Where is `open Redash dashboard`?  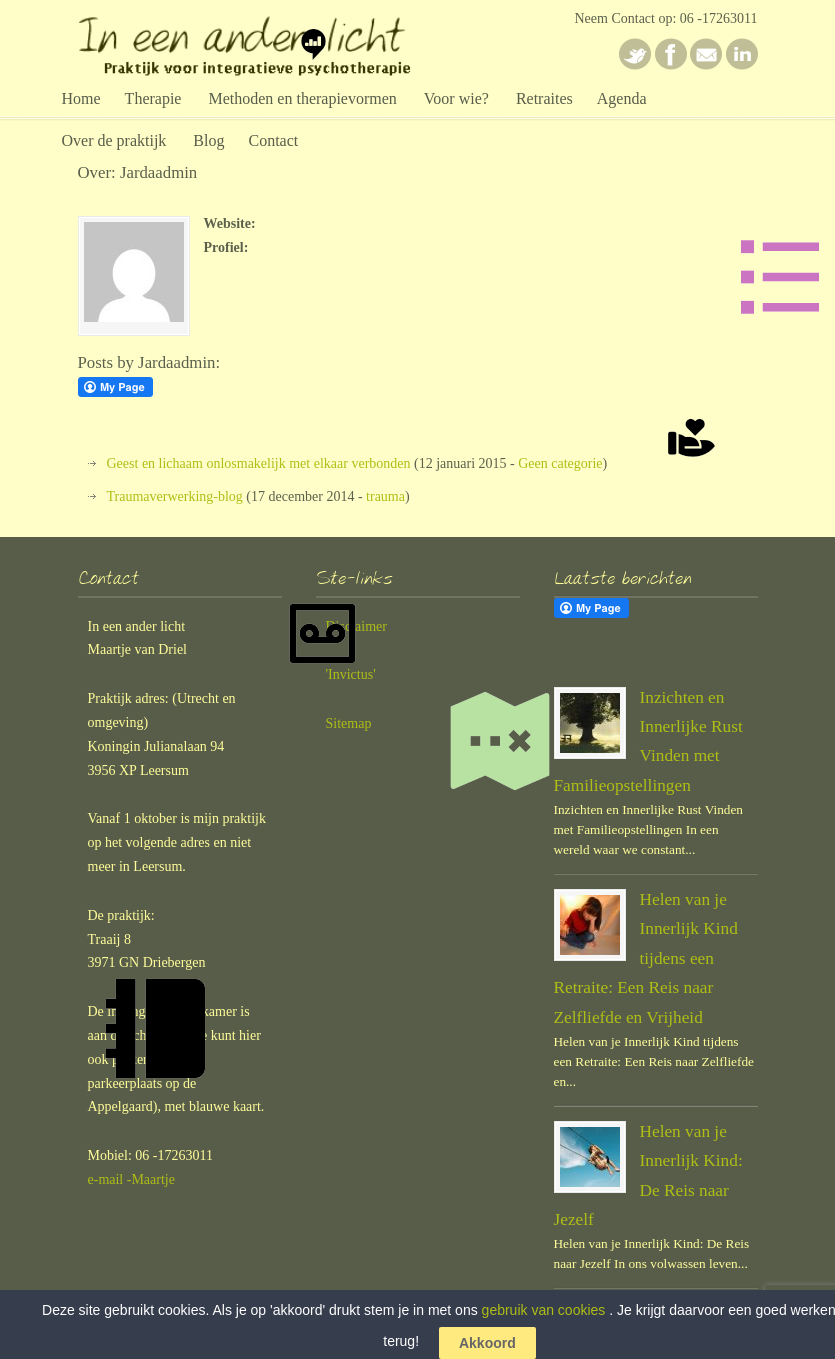
open Redash dashboard is located at coordinates (313, 44).